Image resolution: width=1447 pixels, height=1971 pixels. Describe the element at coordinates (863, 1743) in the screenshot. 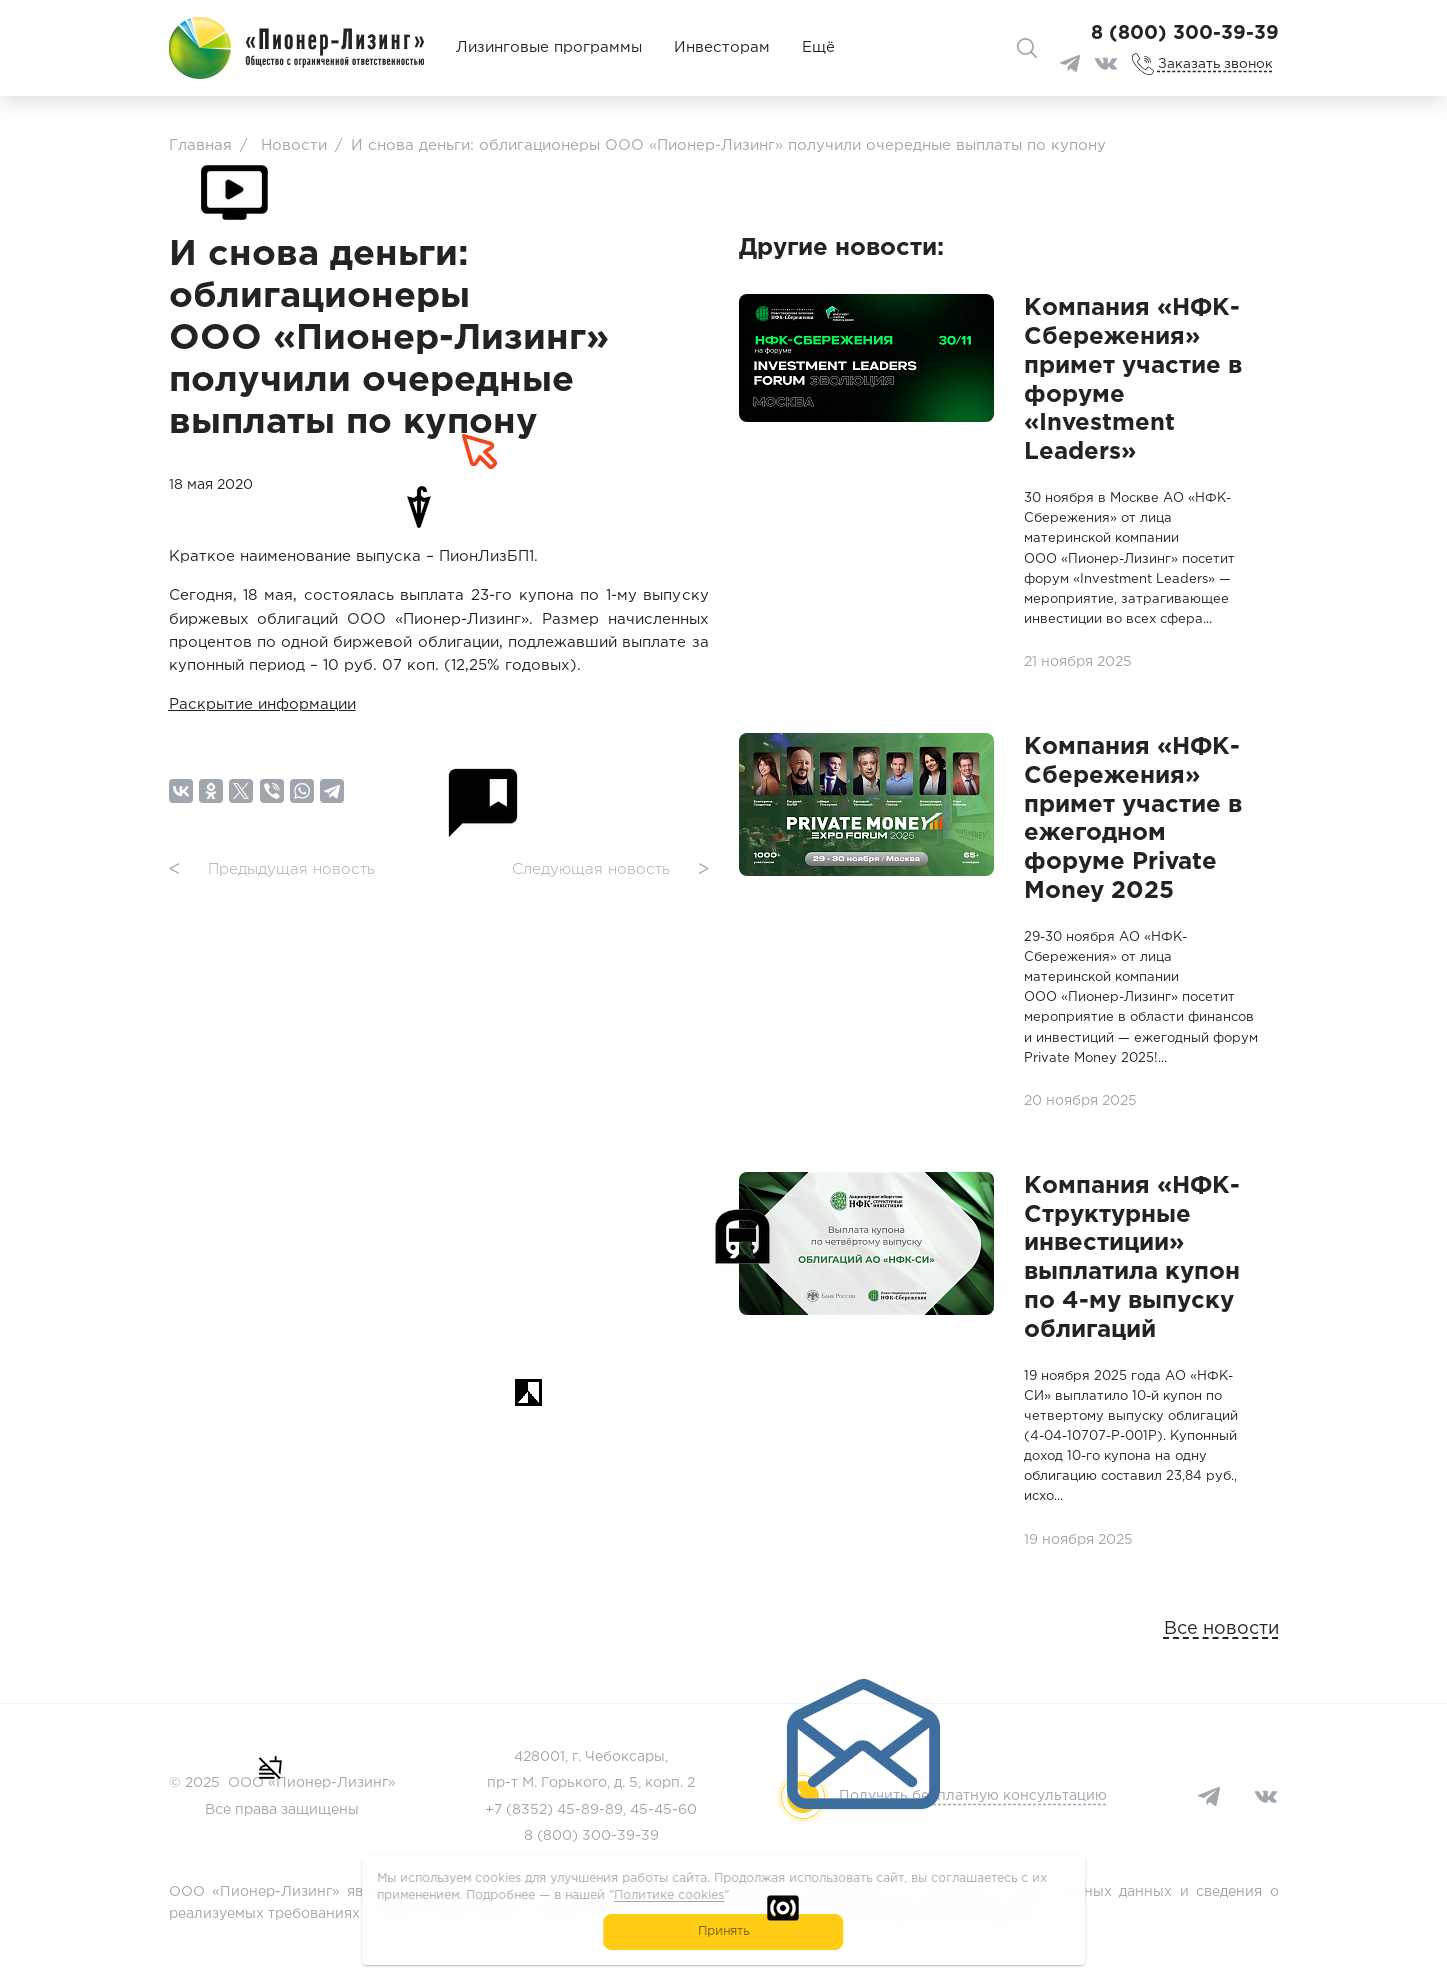

I see `view an opened or read email` at that location.